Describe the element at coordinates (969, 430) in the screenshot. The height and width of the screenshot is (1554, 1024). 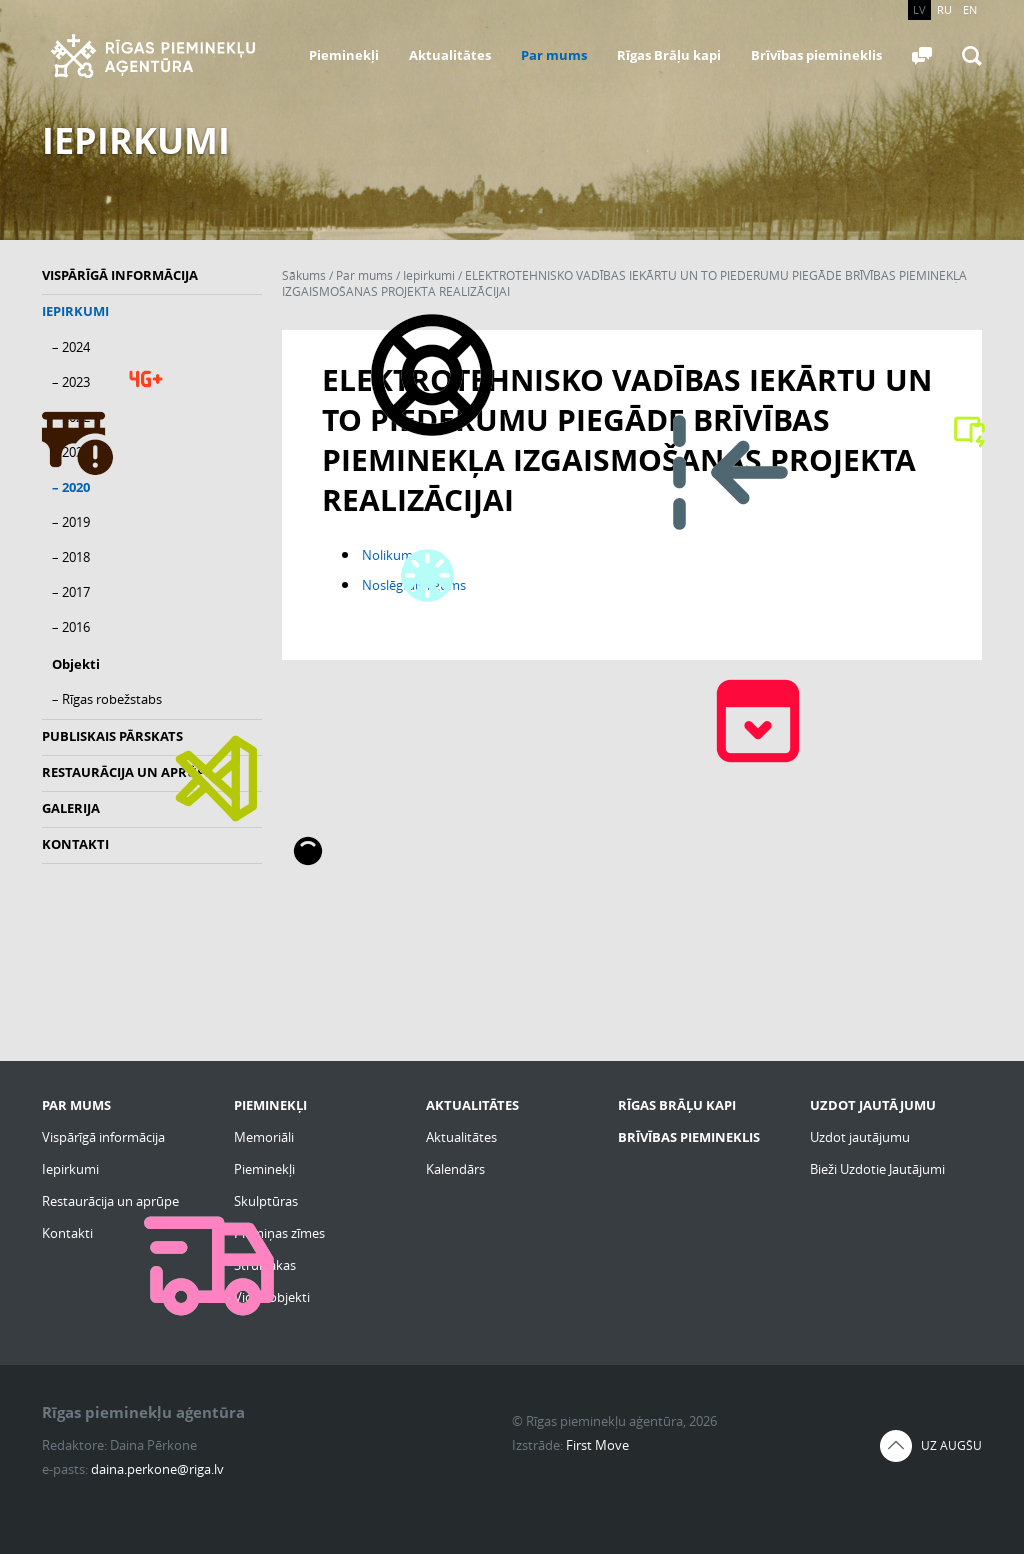
I see `device charging or power status` at that location.